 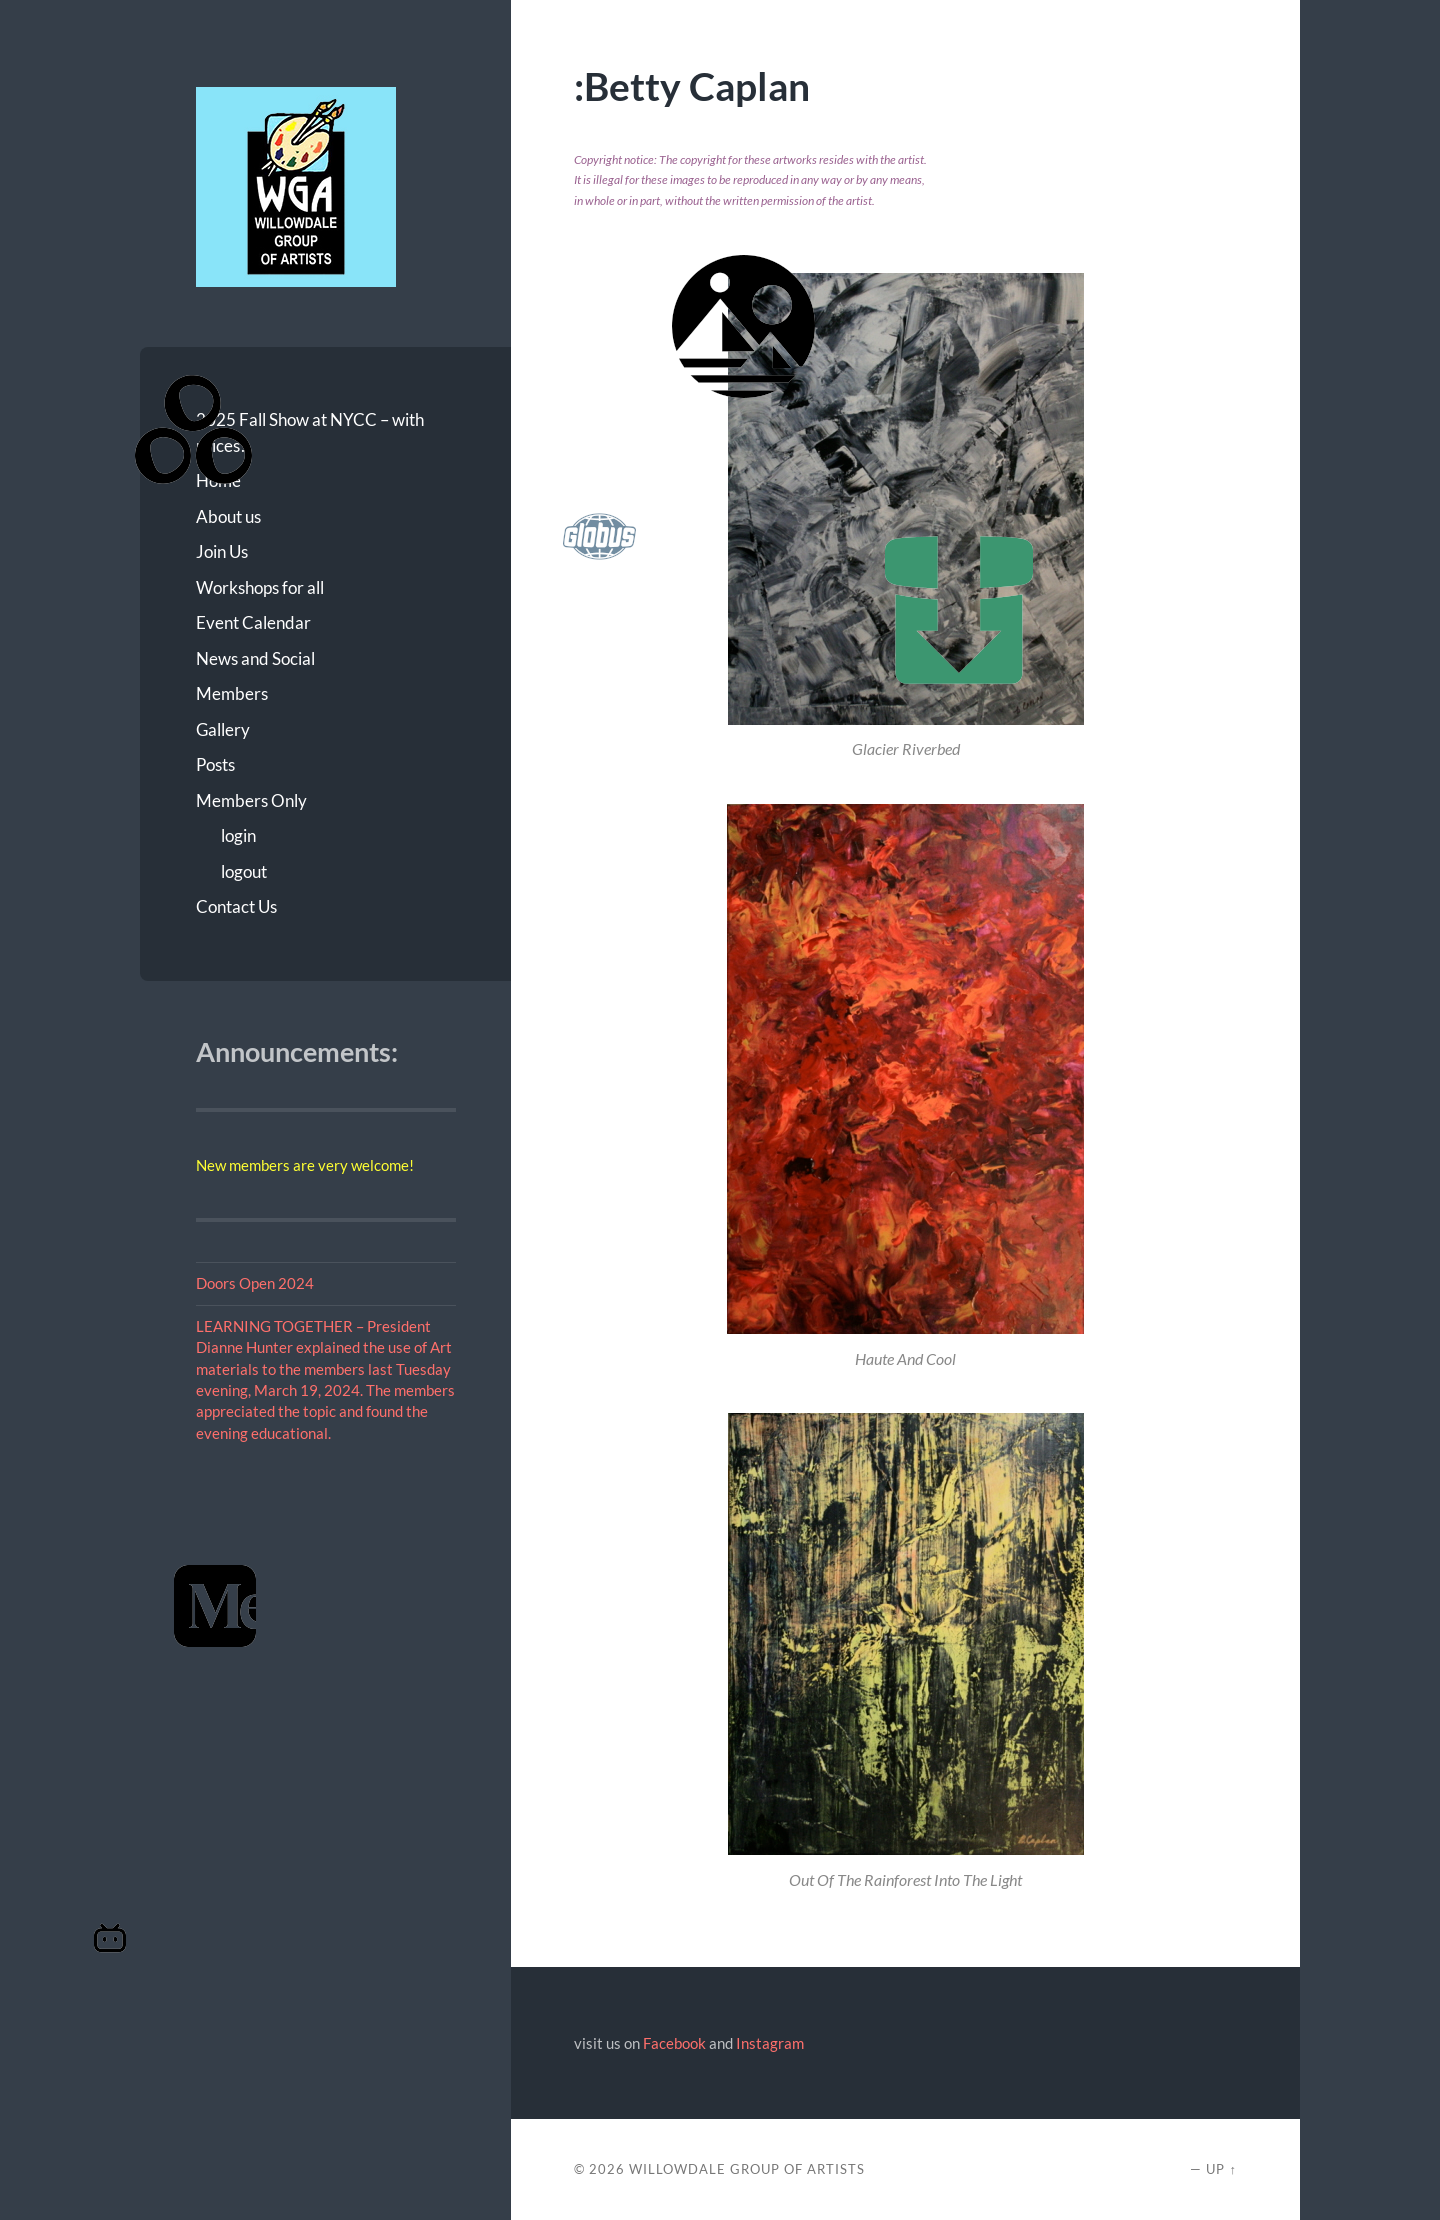 I want to click on globus brand logo, so click(x=599, y=536).